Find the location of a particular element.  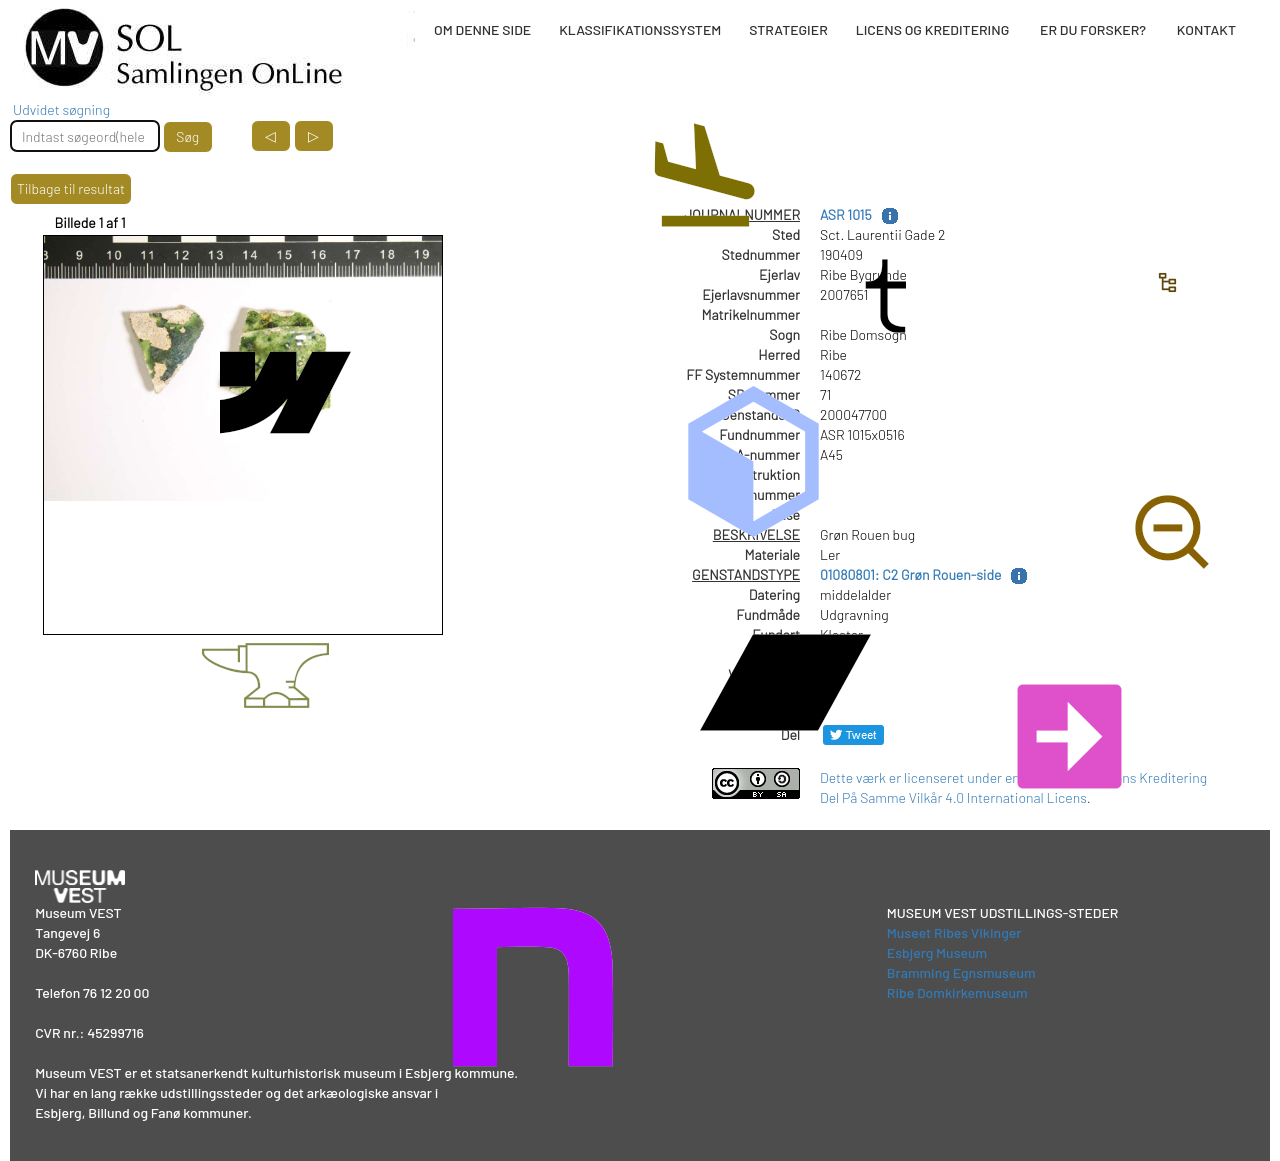

open the Note app is located at coordinates (533, 987).